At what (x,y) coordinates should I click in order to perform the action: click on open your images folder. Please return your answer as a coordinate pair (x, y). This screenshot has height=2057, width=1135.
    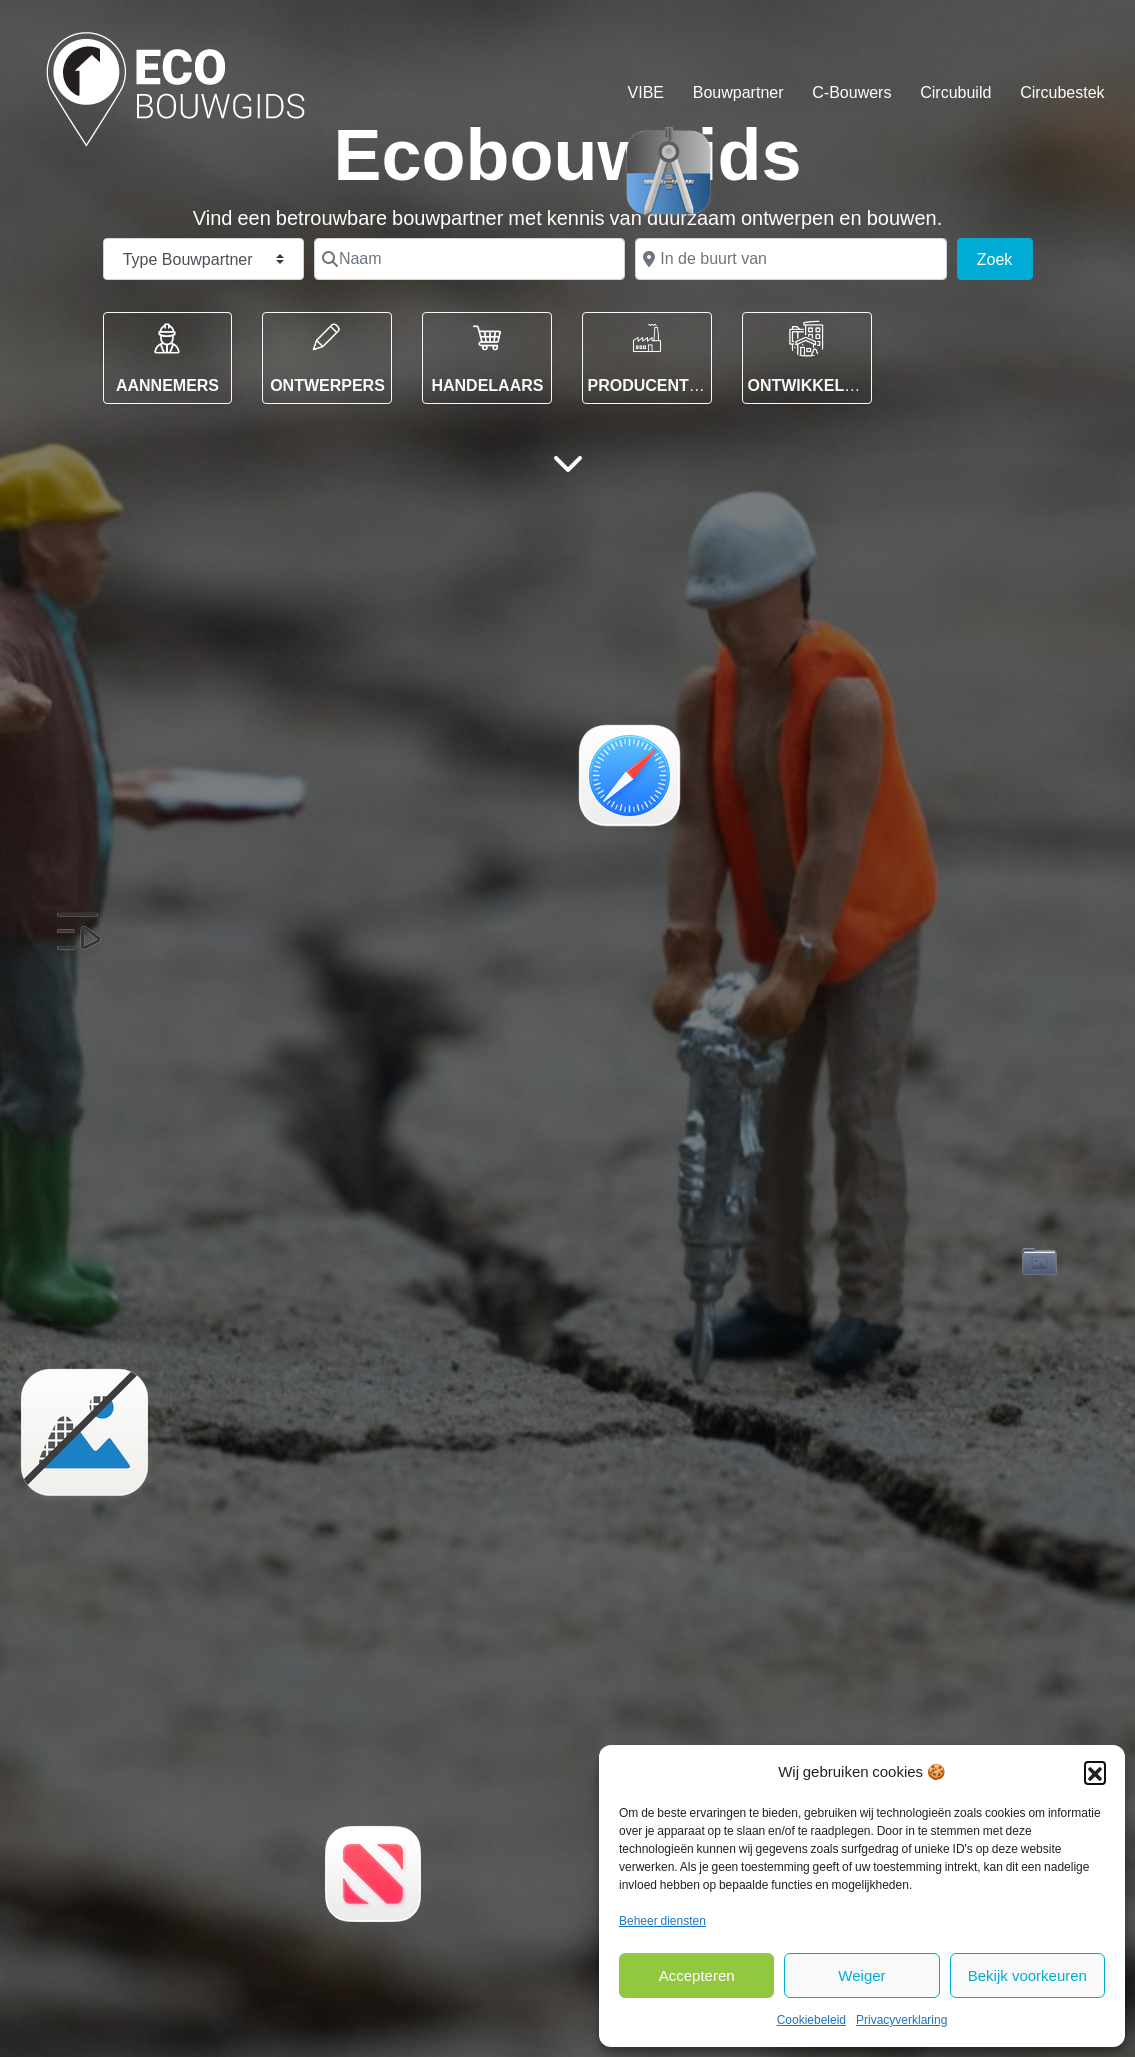
    Looking at the image, I should click on (1039, 1261).